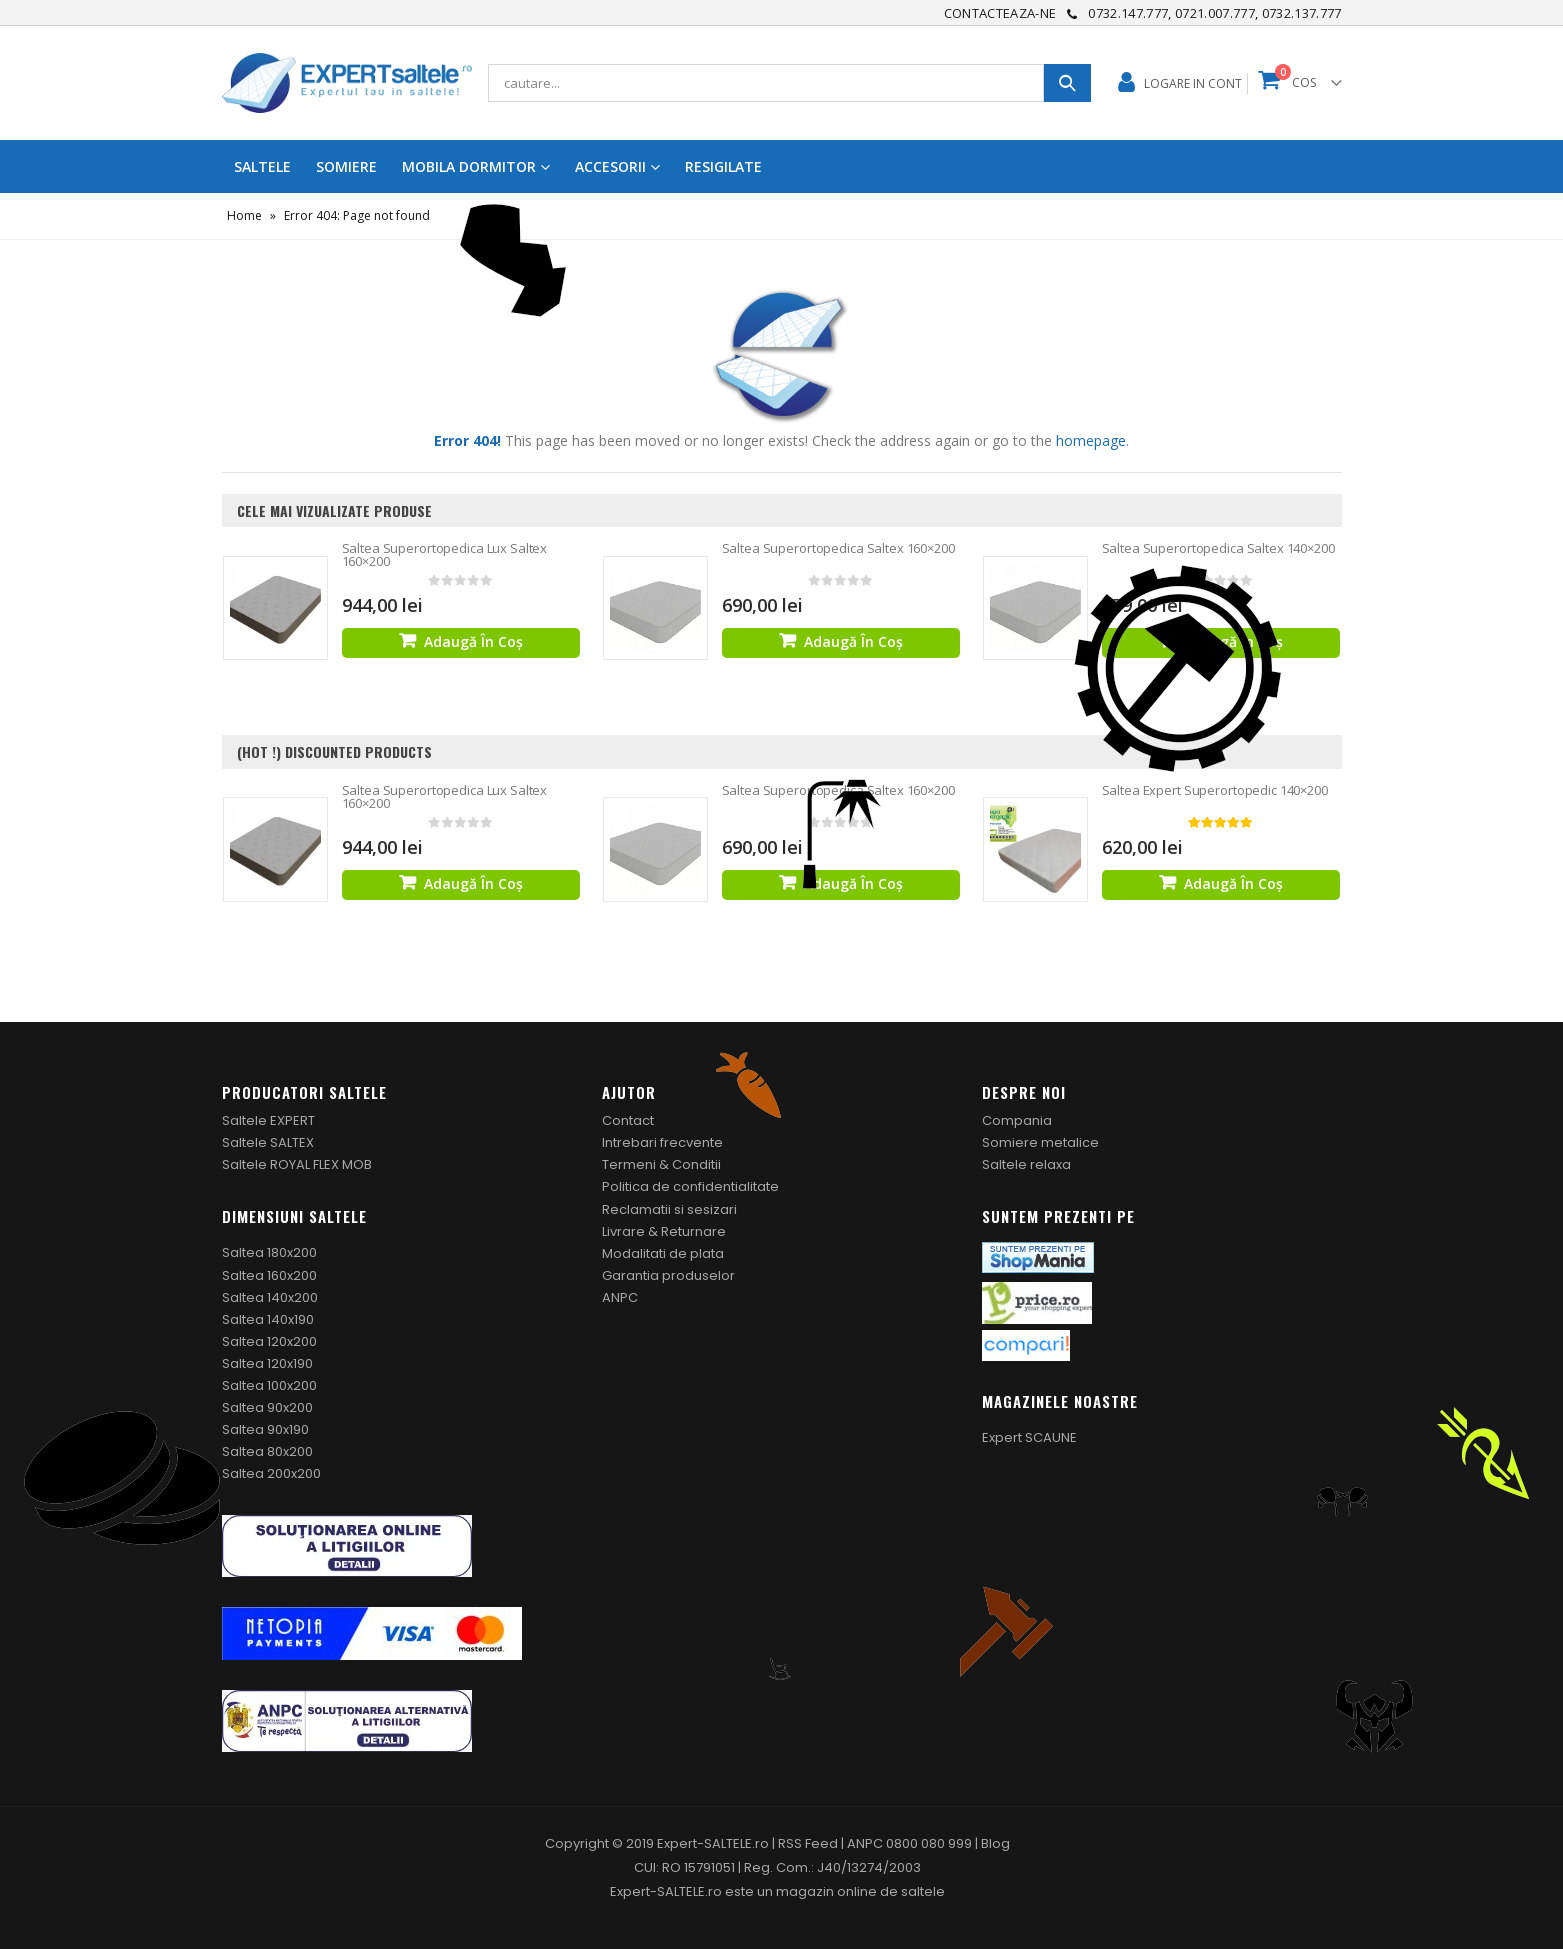 The height and width of the screenshot is (1949, 1563). I want to click on select warrior or tank character class, so click(1374, 1715).